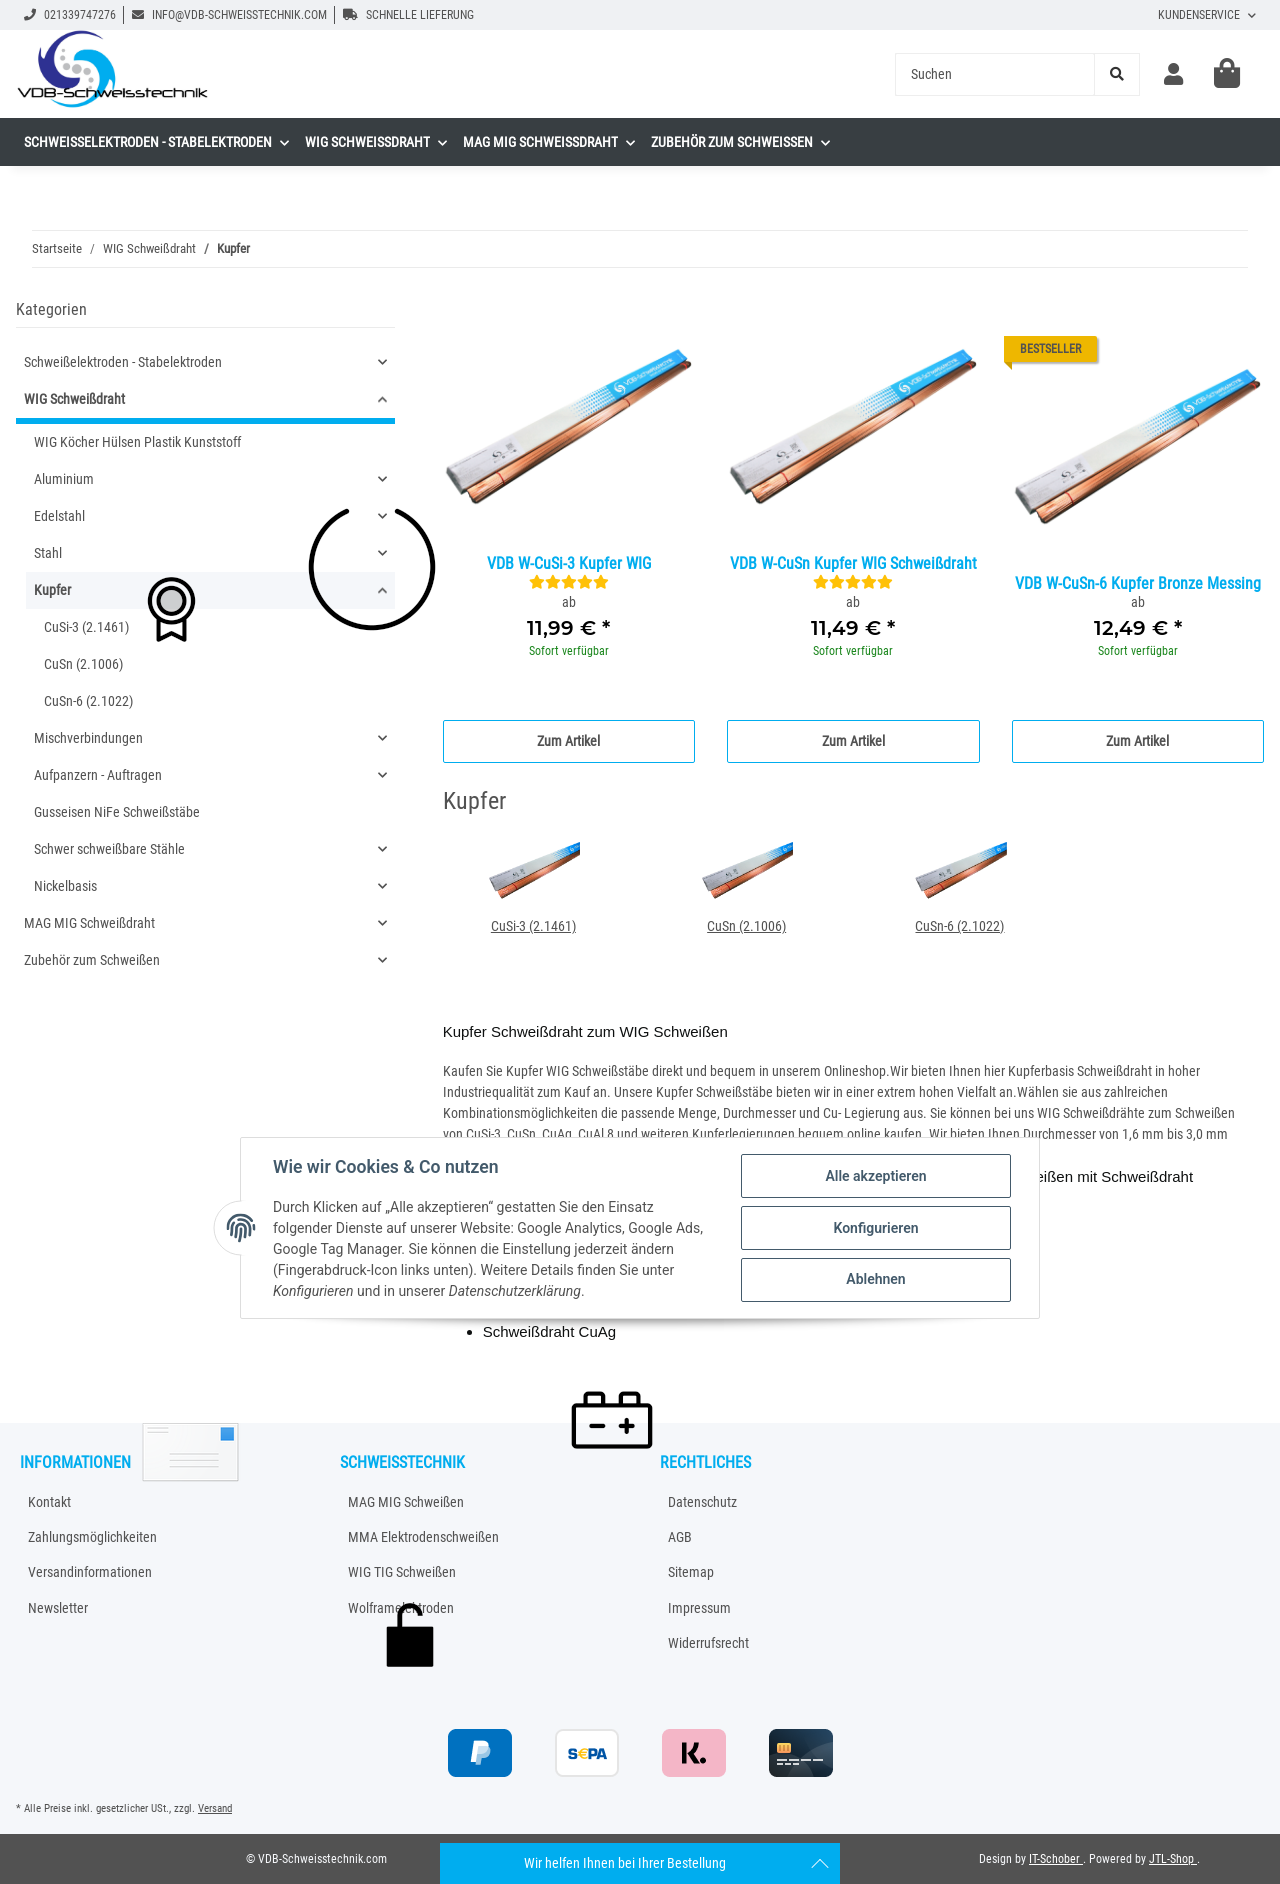 This screenshot has width=1280, height=1884. Describe the element at coordinates (171, 609) in the screenshot. I see `view achievements or awards` at that location.